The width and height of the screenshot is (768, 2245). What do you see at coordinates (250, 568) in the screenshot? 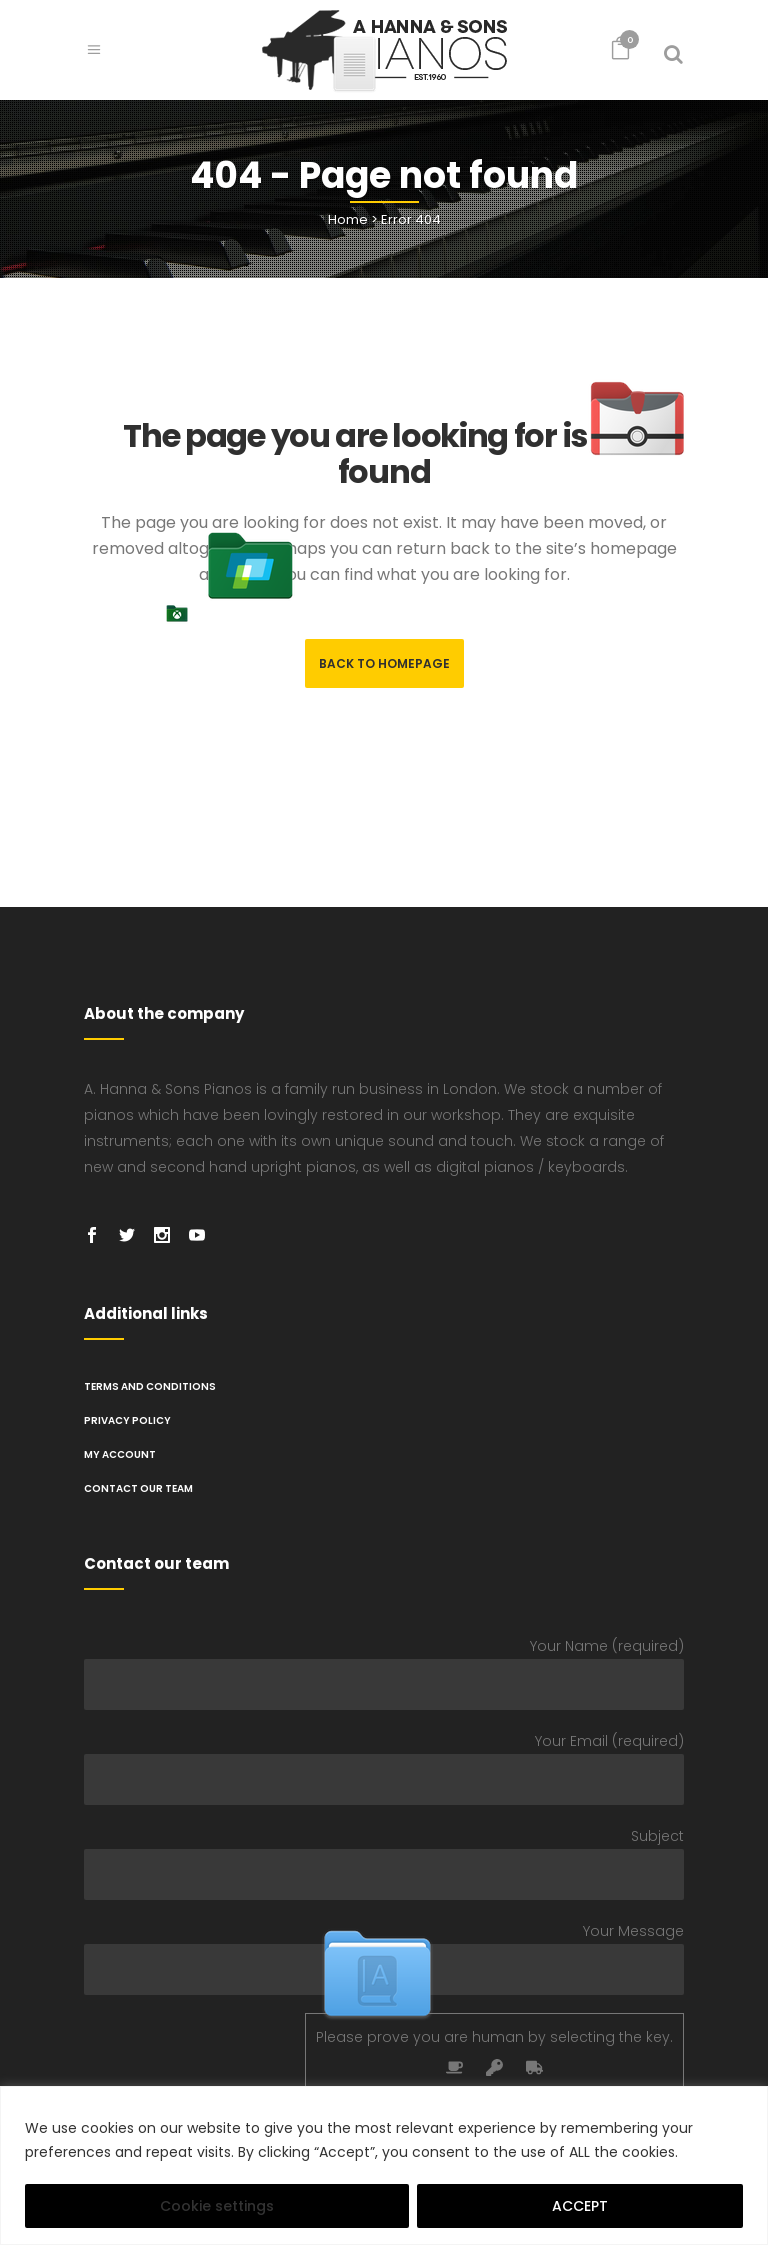
I see `open jquery mobile project folder` at bounding box center [250, 568].